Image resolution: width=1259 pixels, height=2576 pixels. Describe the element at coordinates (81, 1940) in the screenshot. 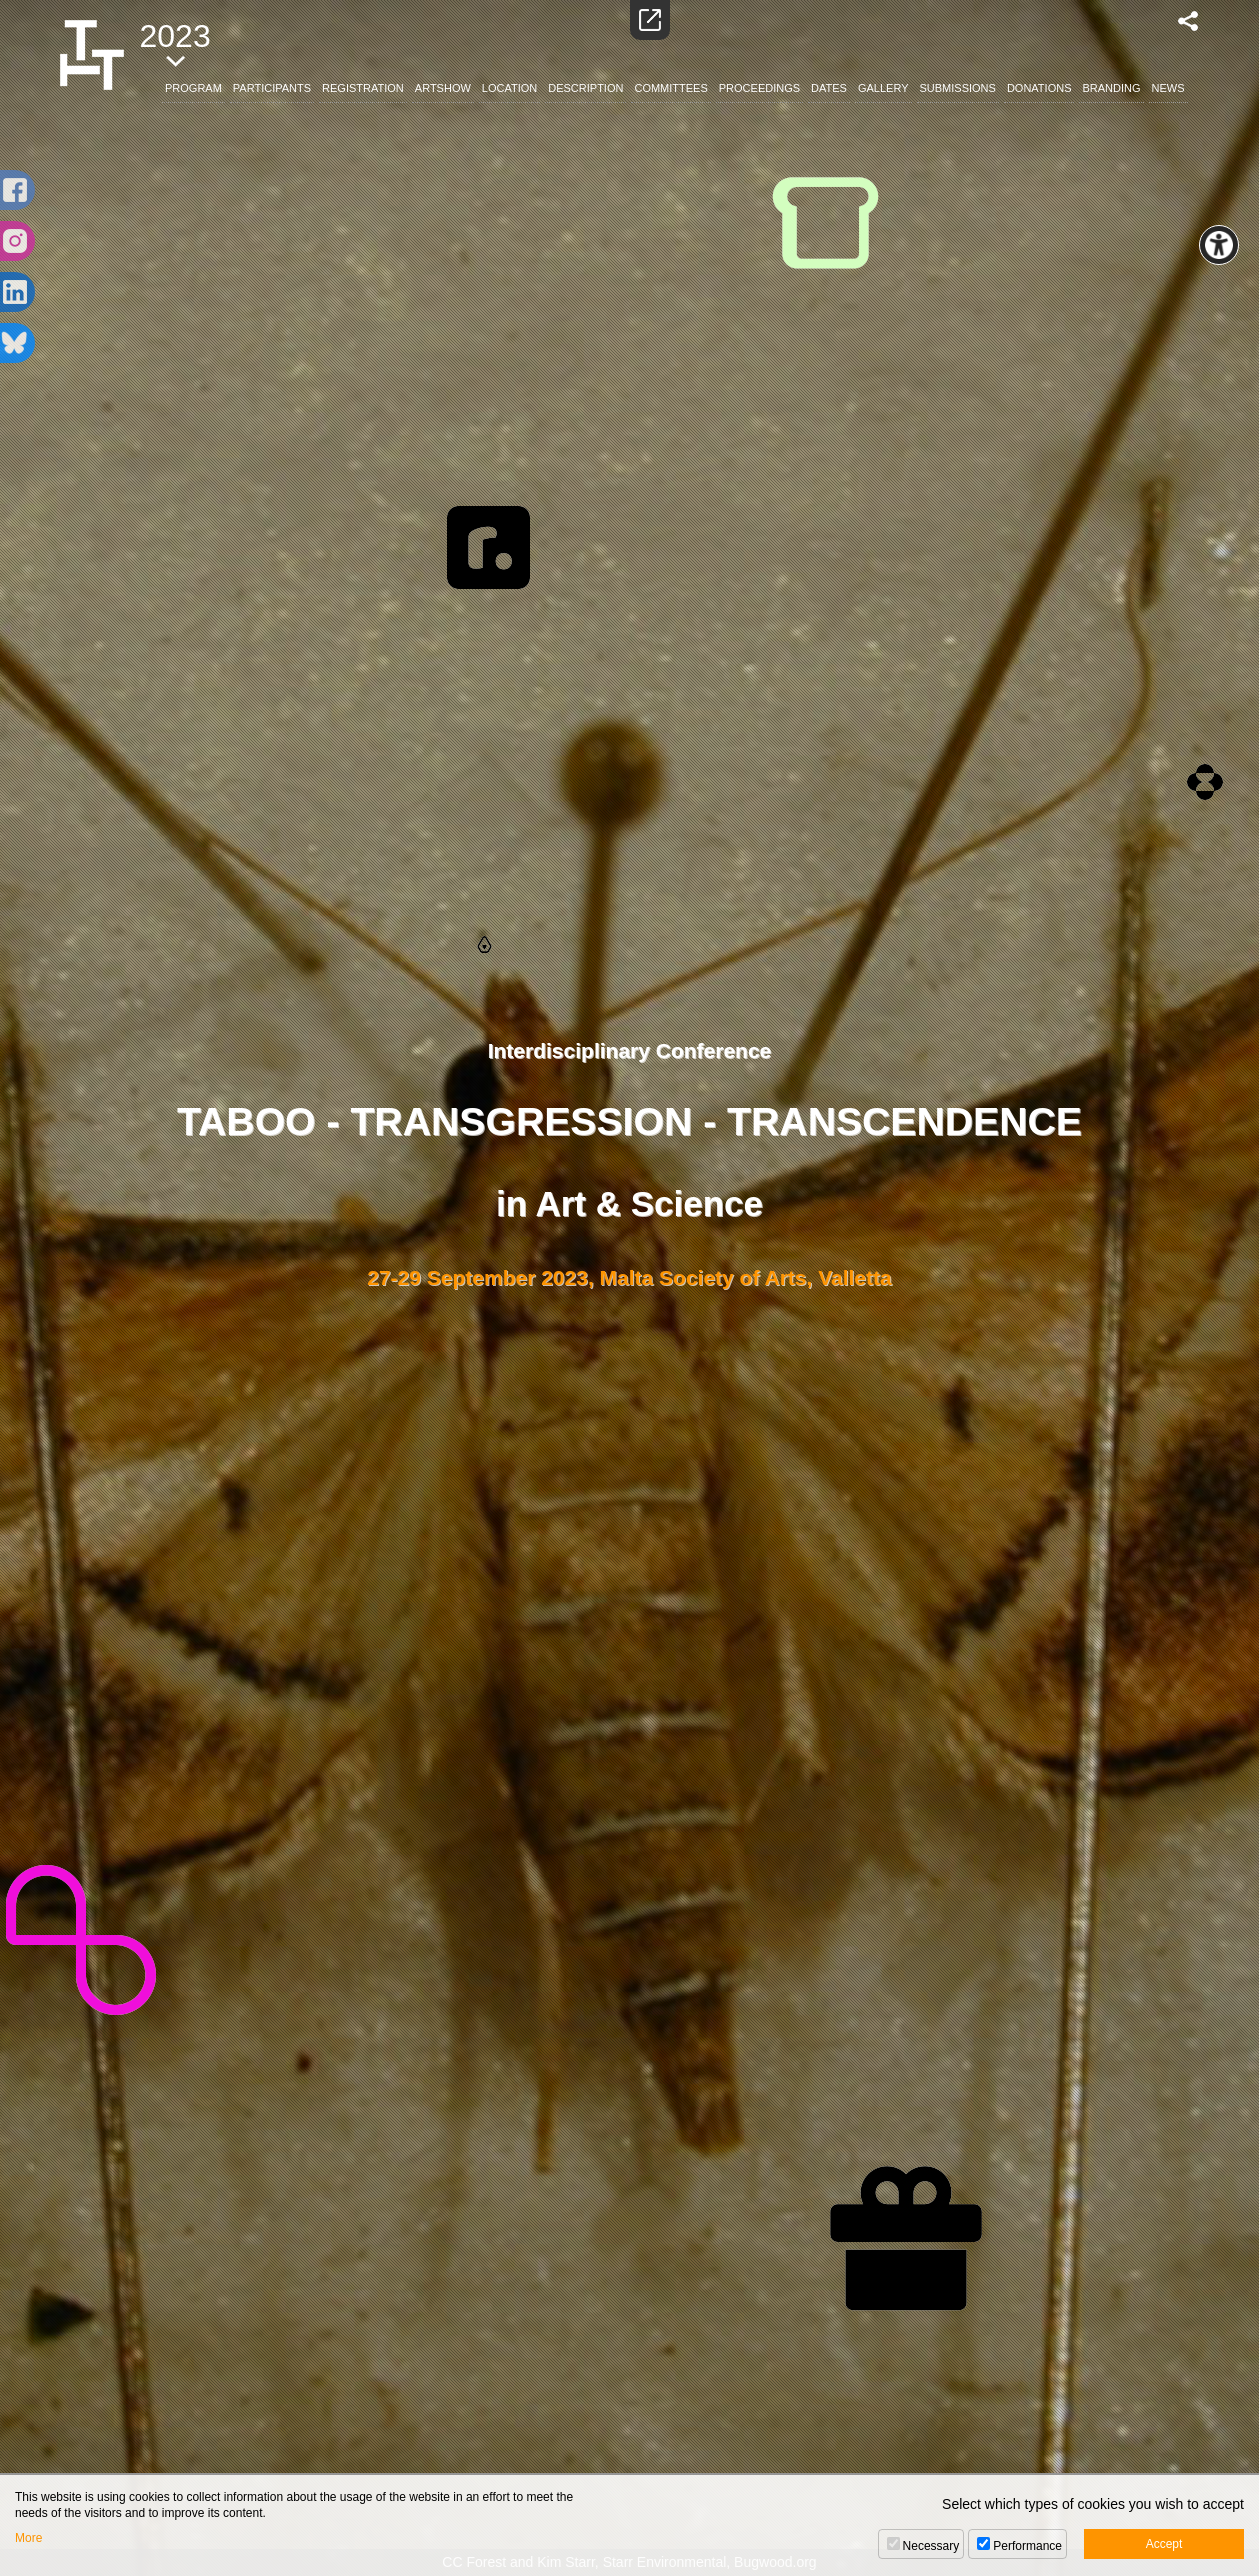

I see `NextBillion.ai company logo` at that location.